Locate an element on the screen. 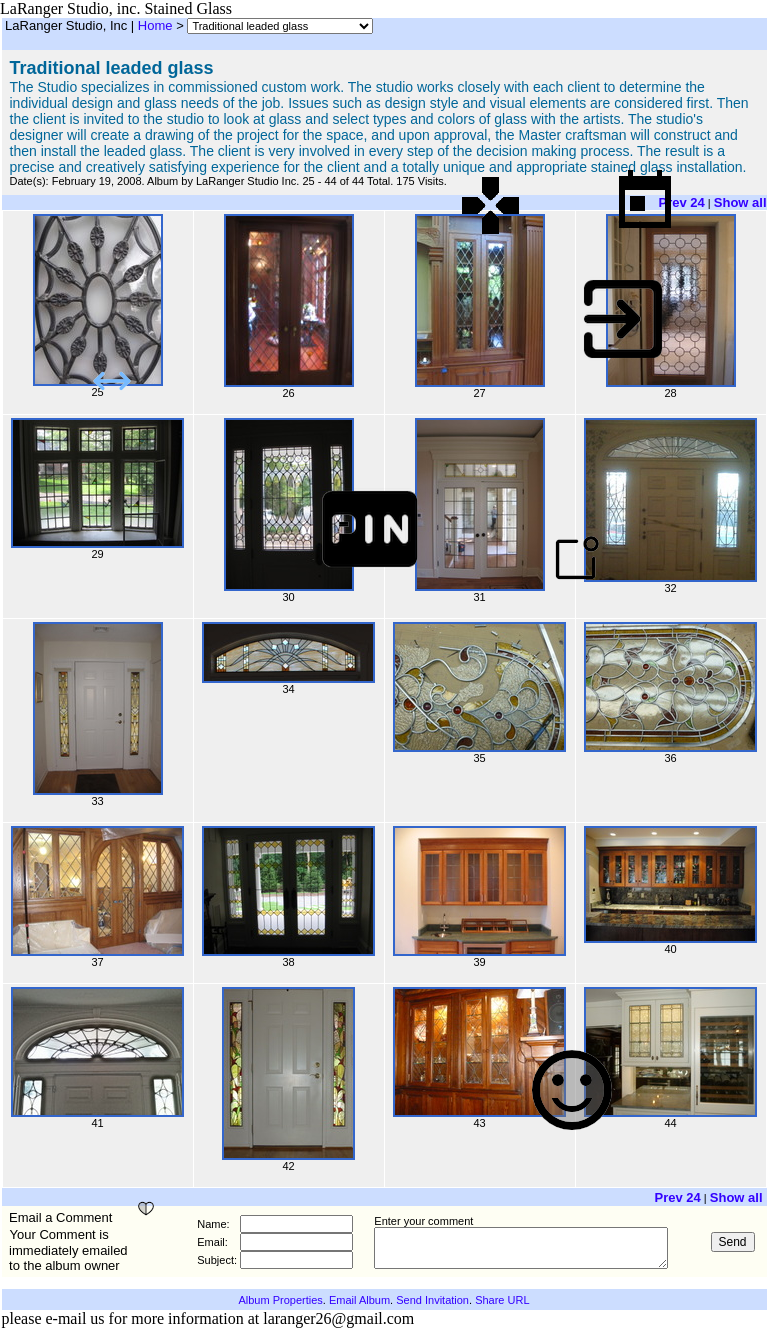 This screenshot has height=1328, width=768. access games or gaming section is located at coordinates (490, 205).